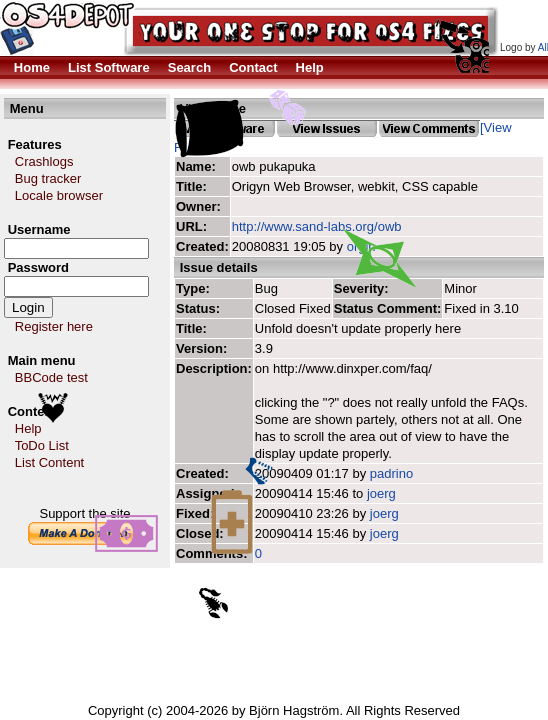  I want to click on reload weapon ammunition, so click(461, 45).